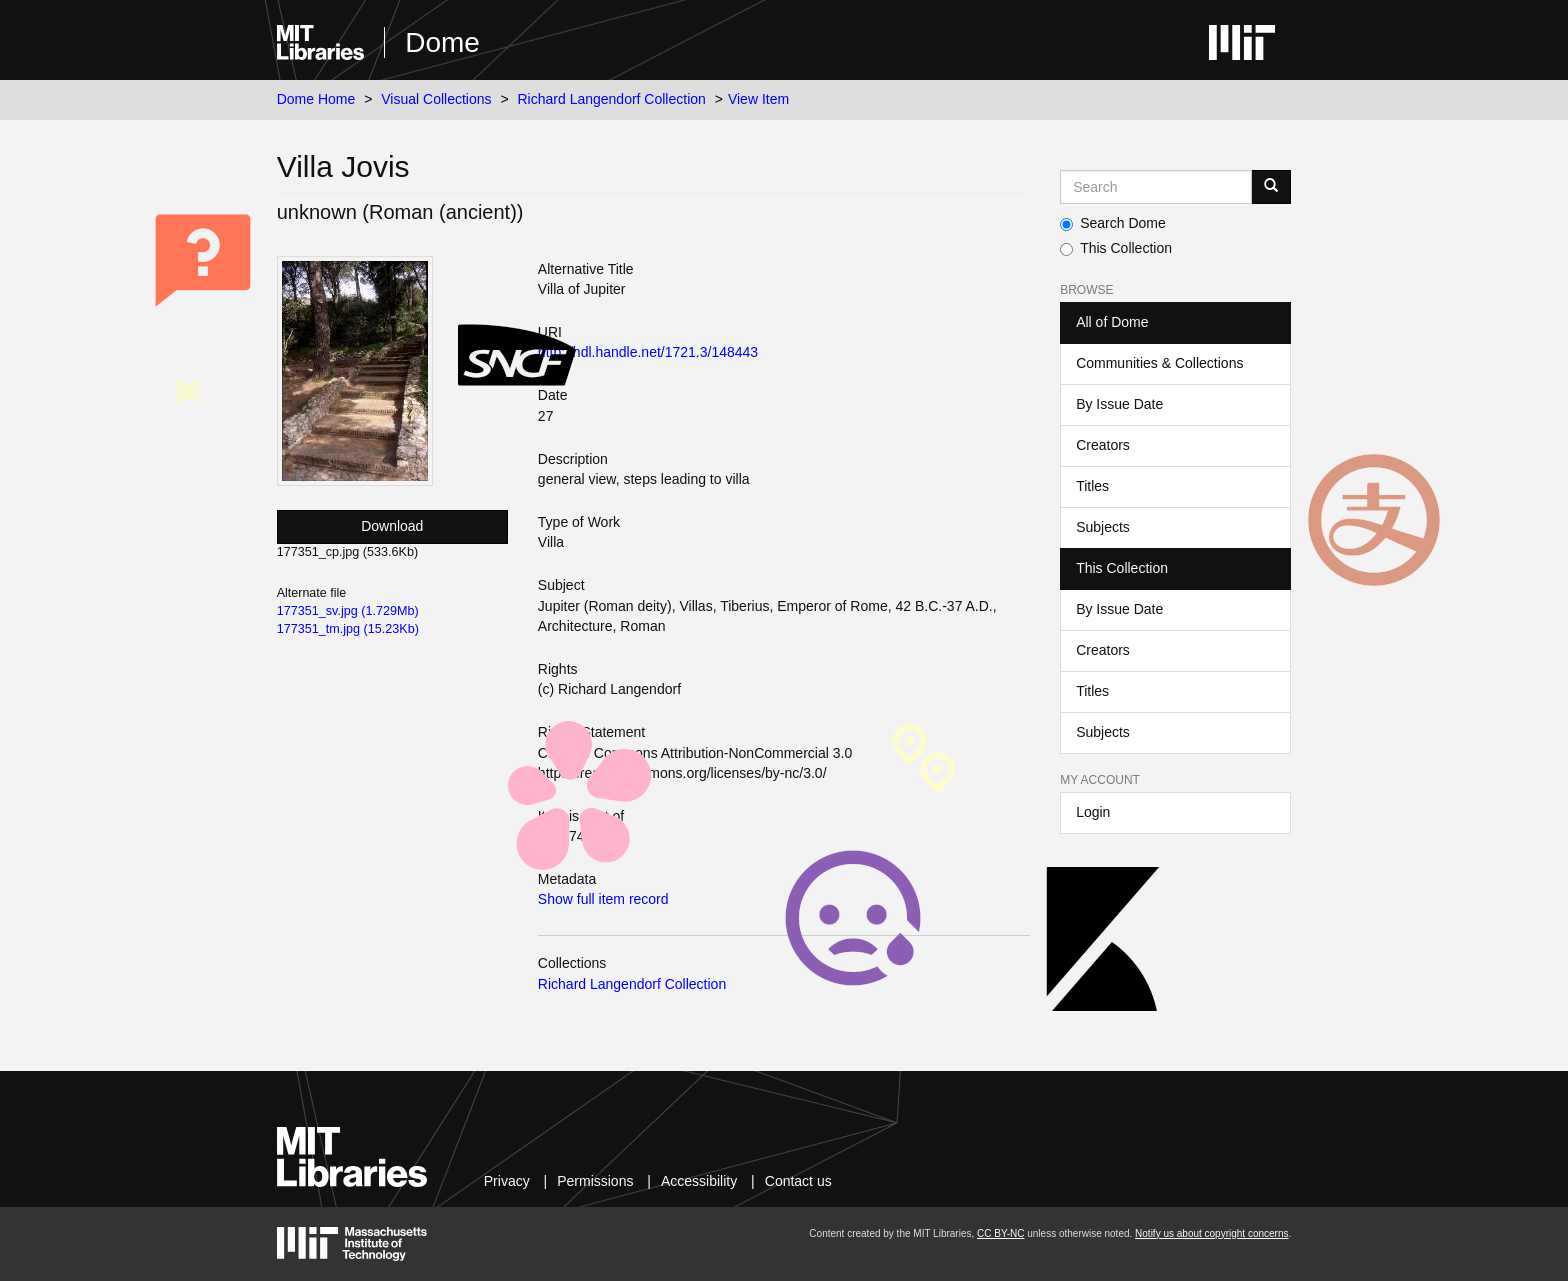 The width and height of the screenshot is (1568, 1281). What do you see at coordinates (923, 758) in the screenshot?
I see `measure distance between two locations` at bounding box center [923, 758].